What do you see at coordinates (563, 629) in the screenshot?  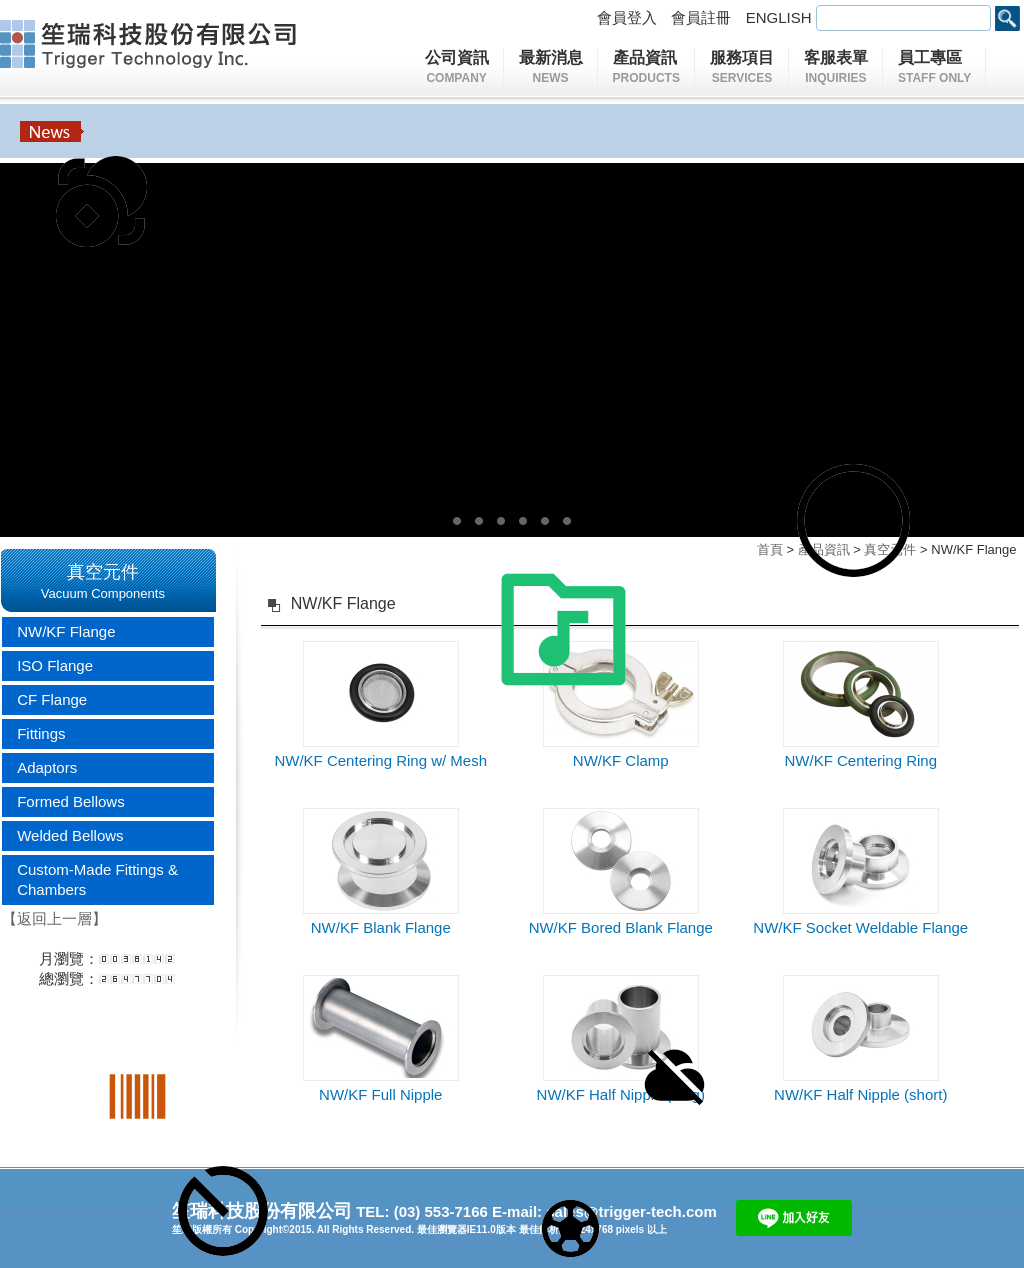 I see `open your music folder` at bounding box center [563, 629].